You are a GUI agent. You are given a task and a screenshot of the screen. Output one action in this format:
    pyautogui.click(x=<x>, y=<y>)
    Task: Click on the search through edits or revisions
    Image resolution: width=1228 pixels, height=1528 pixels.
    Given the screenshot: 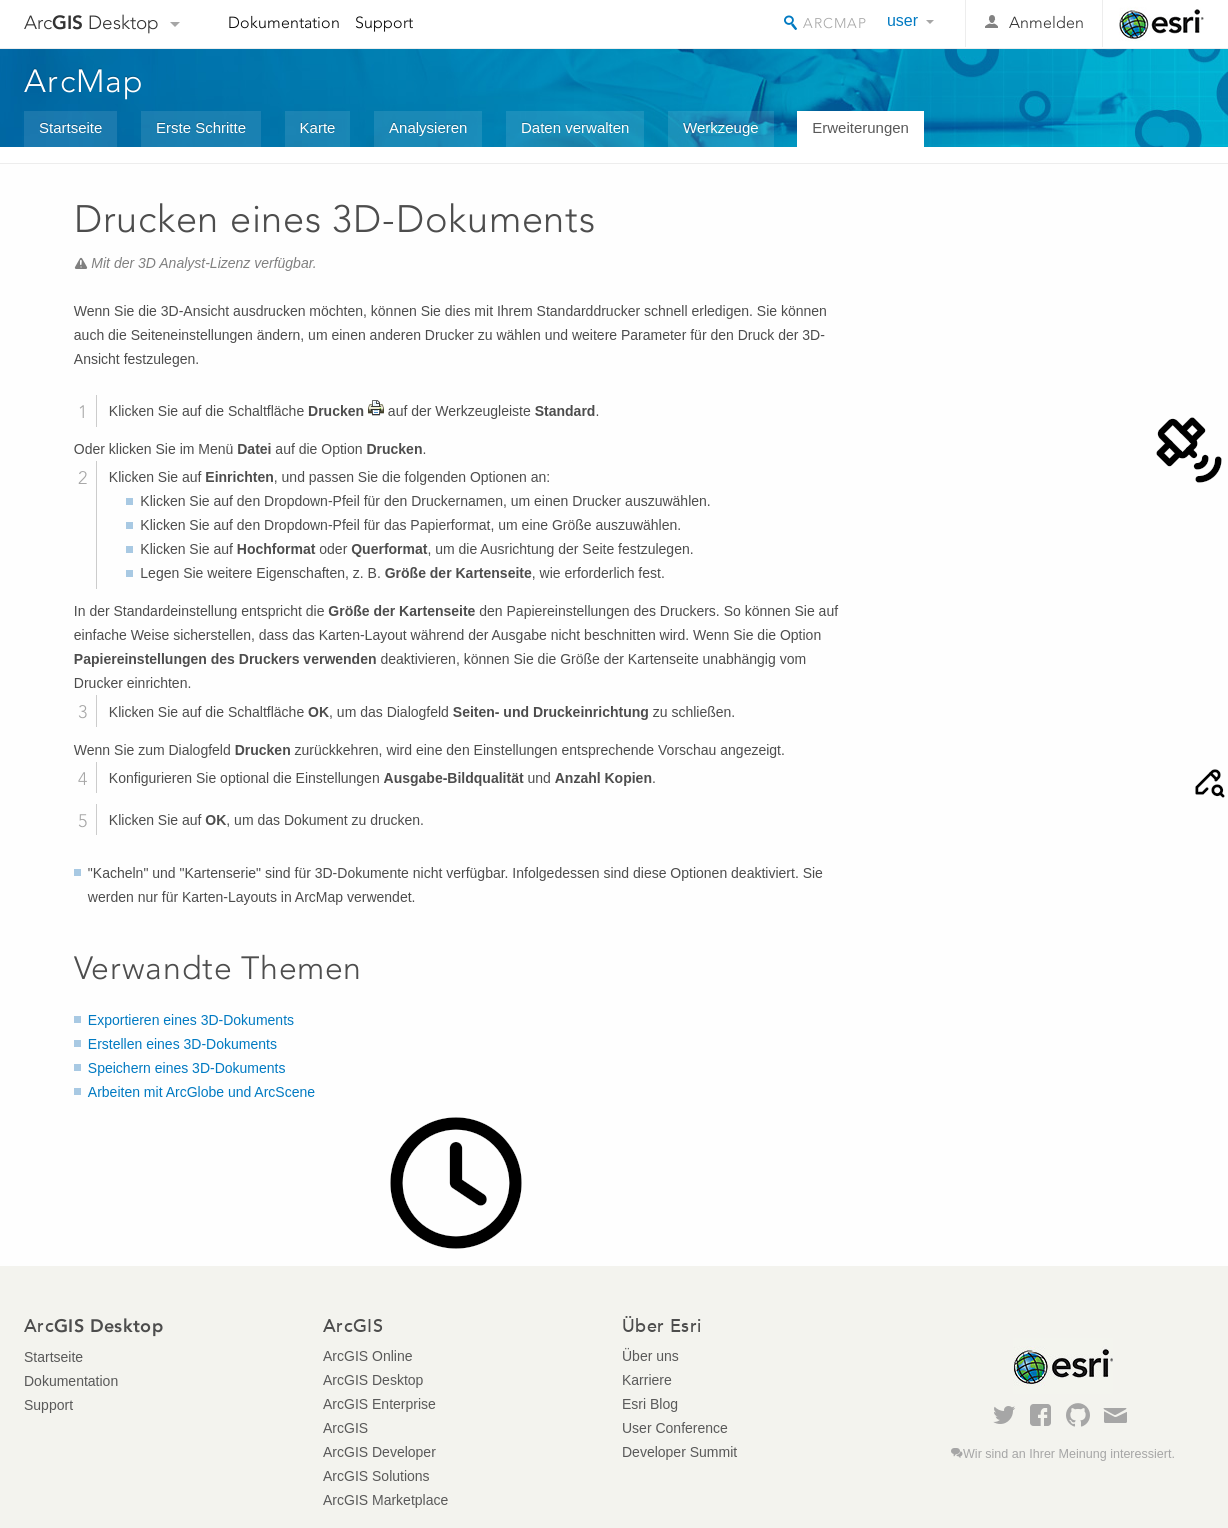 What is the action you would take?
    pyautogui.click(x=1208, y=781)
    